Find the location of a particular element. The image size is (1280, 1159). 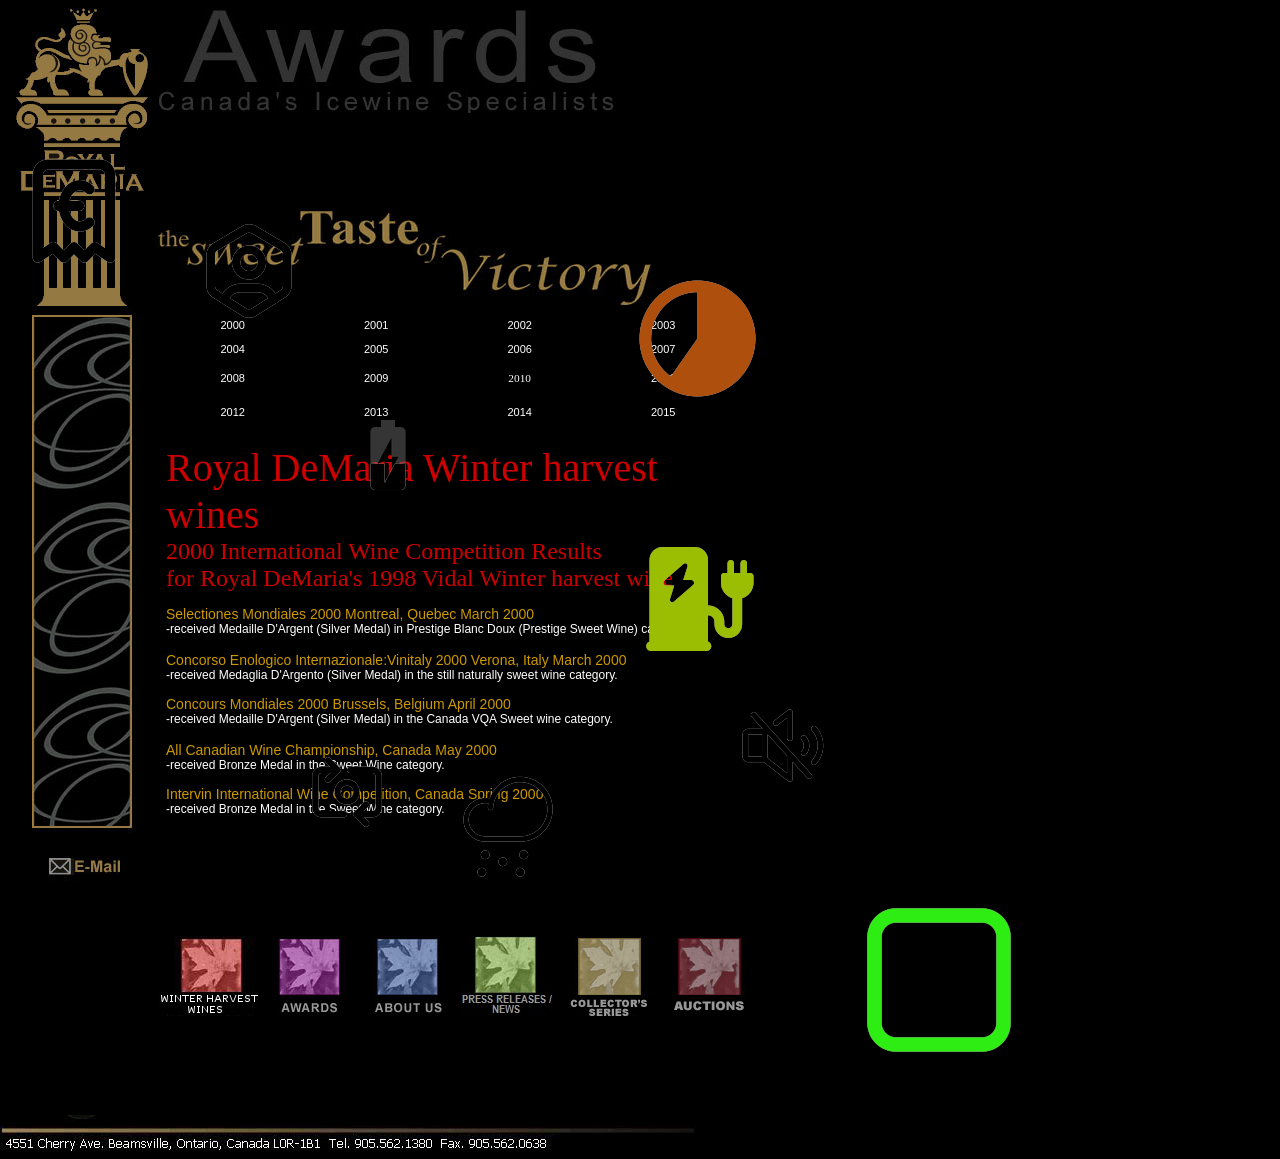

indicates 60% progress or completion is located at coordinates (697, 338).